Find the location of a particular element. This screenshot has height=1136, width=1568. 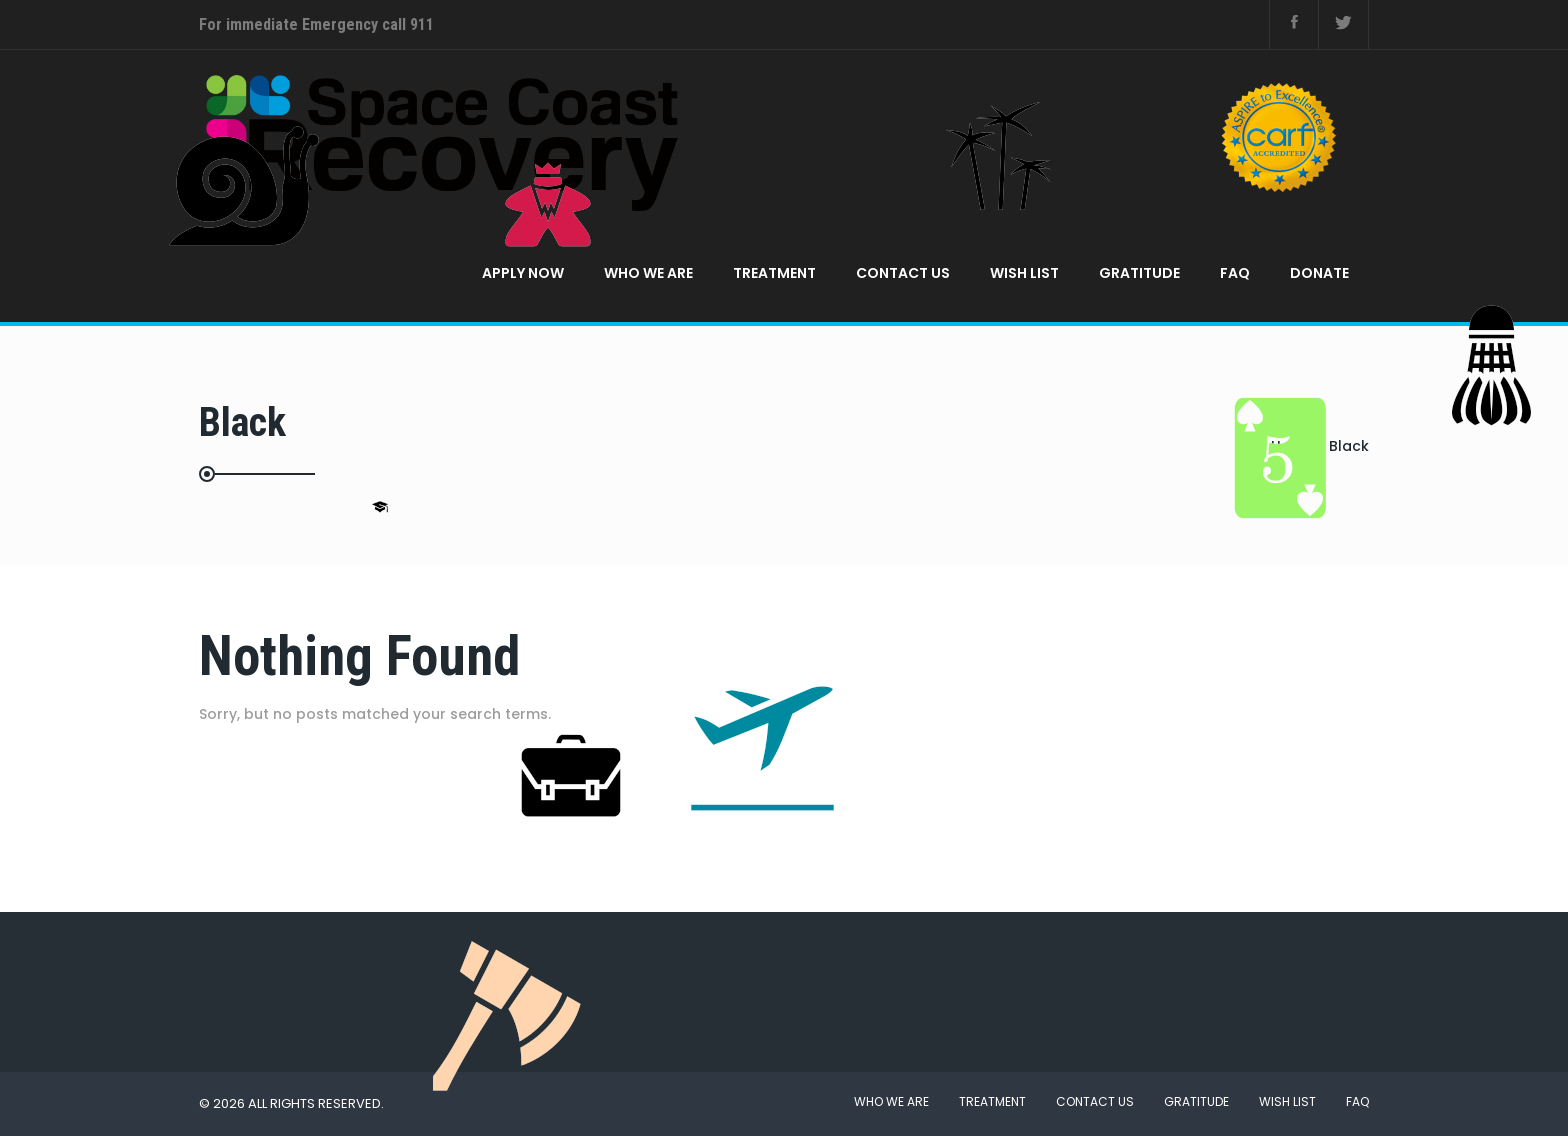

view departing flights is located at coordinates (762, 746).